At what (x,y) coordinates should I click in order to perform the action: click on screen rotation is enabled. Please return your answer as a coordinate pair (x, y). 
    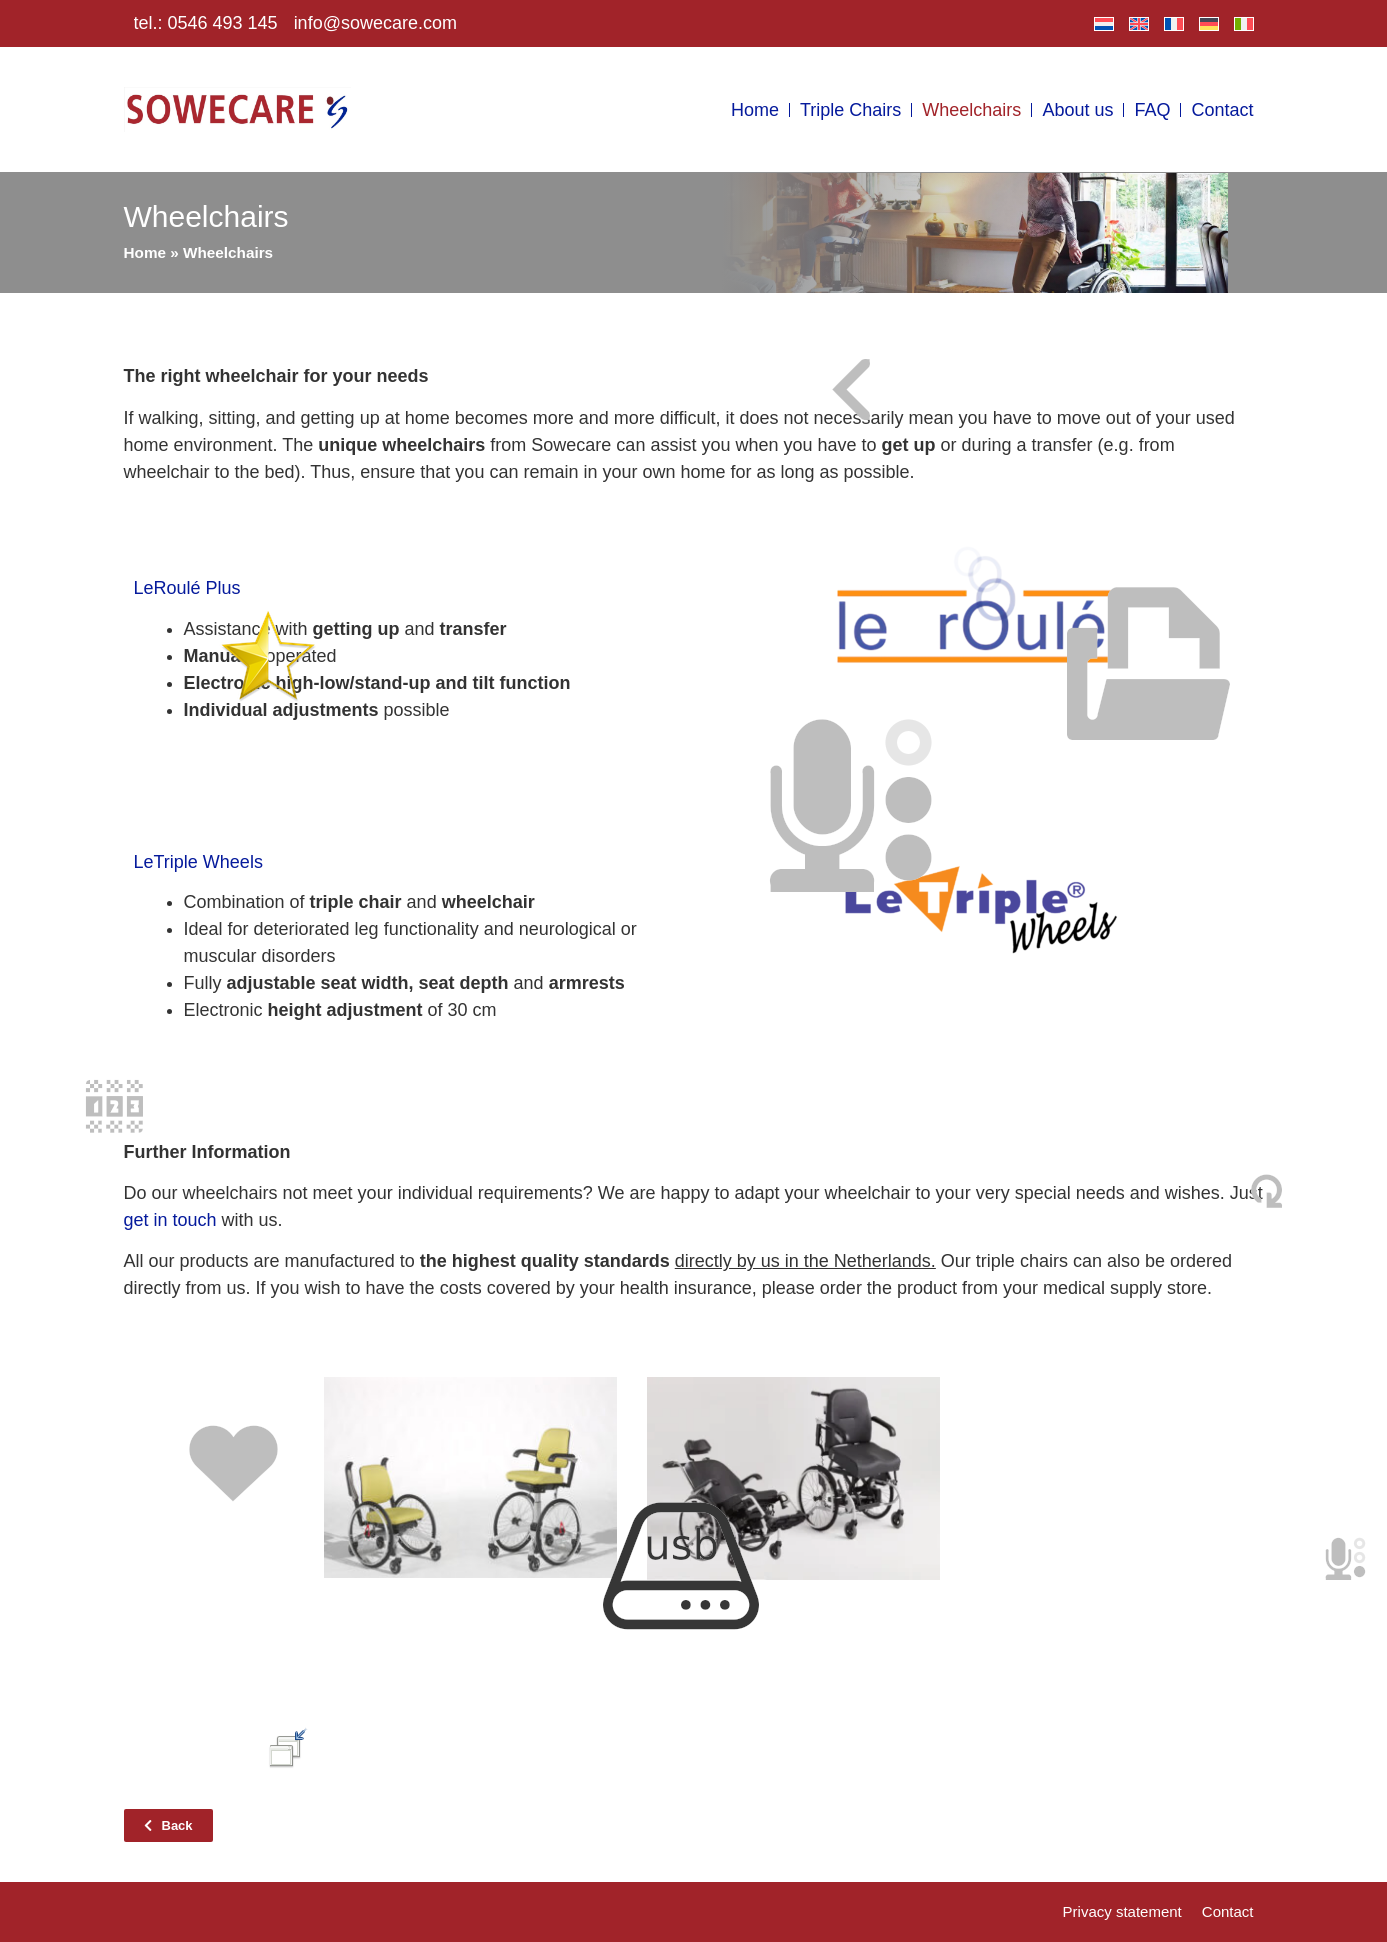
    Looking at the image, I should click on (1266, 1192).